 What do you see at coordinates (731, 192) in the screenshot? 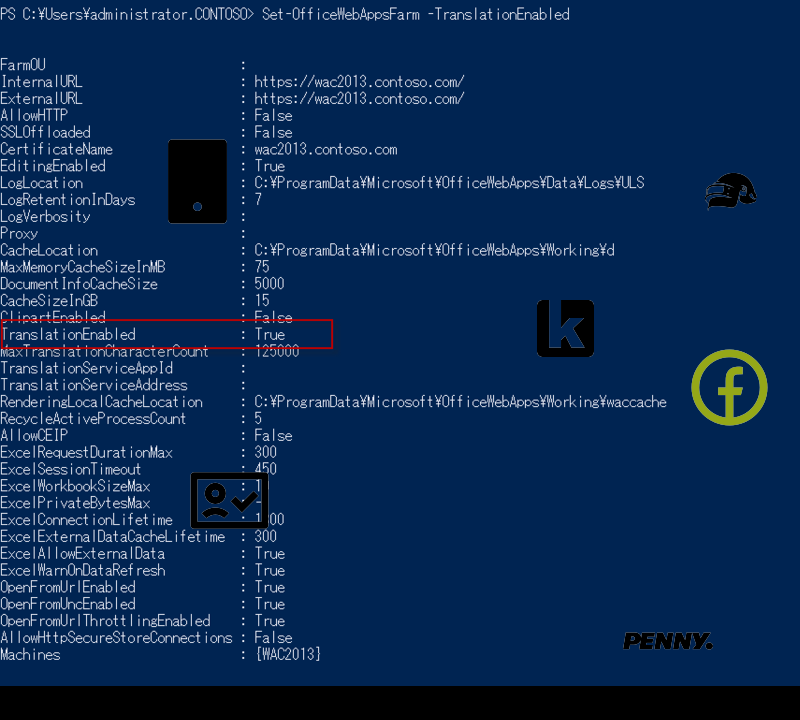
I see `launch PUBG (PlayerUnknown's Battlegrounds) game` at bounding box center [731, 192].